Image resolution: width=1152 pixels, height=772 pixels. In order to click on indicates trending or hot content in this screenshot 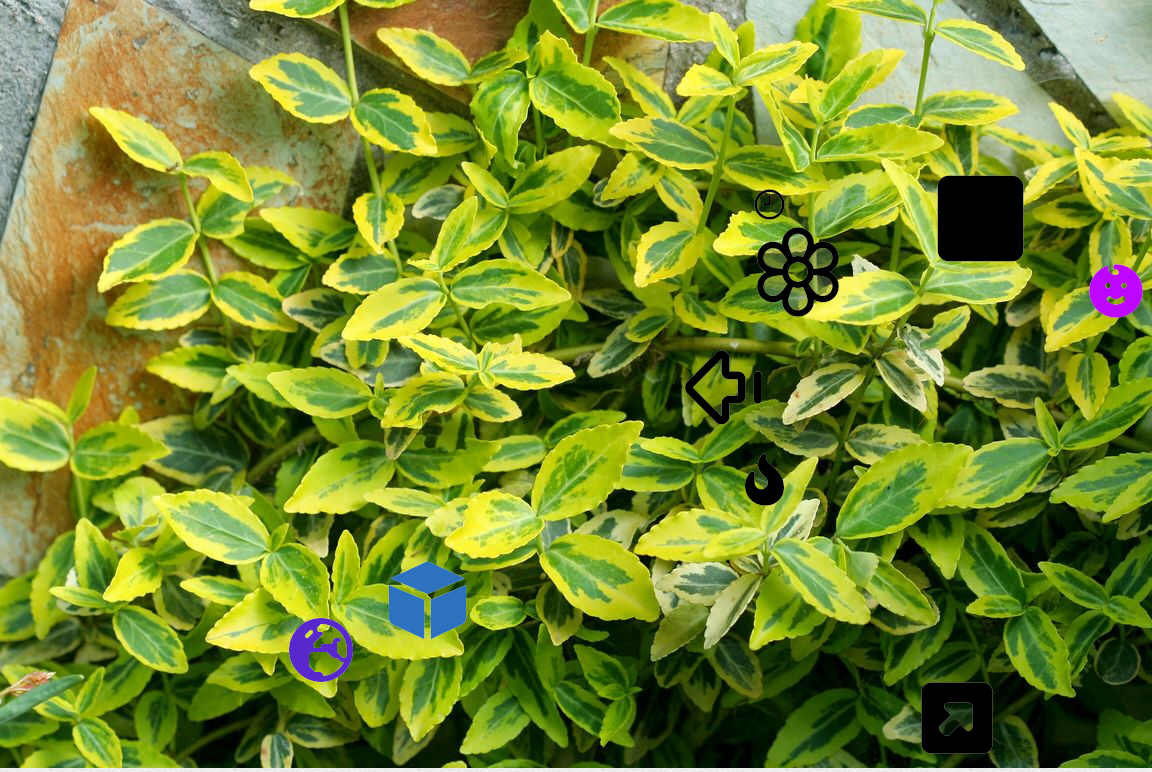, I will do `click(764, 479)`.